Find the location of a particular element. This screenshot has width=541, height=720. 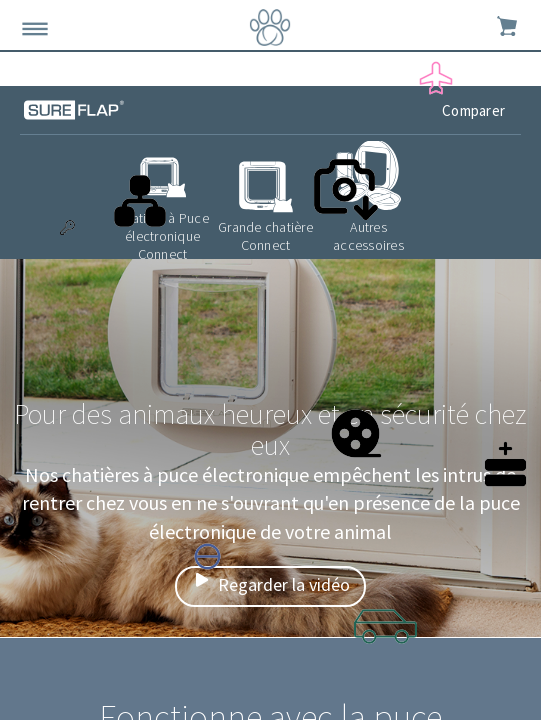

download a captured photo is located at coordinates (344, 186).